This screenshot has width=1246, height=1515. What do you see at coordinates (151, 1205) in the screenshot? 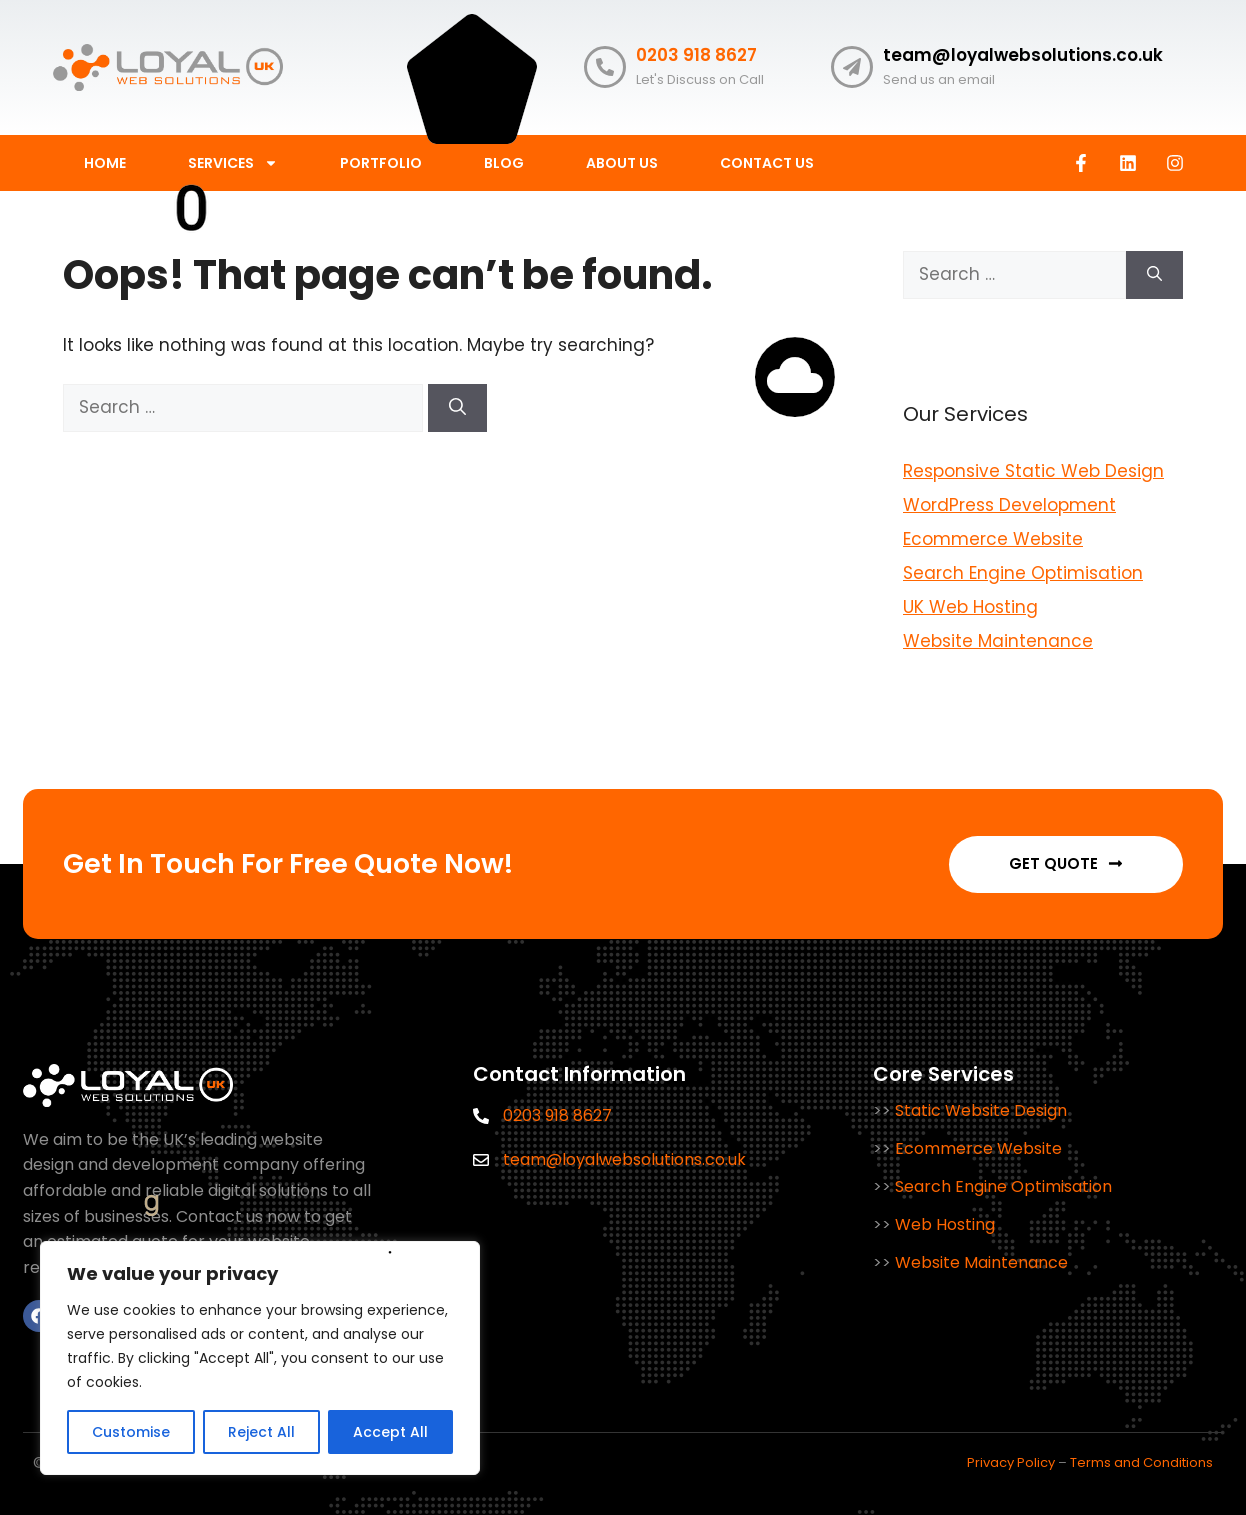
I see `open the Goodreads app` at bounding box center [151, 1205].